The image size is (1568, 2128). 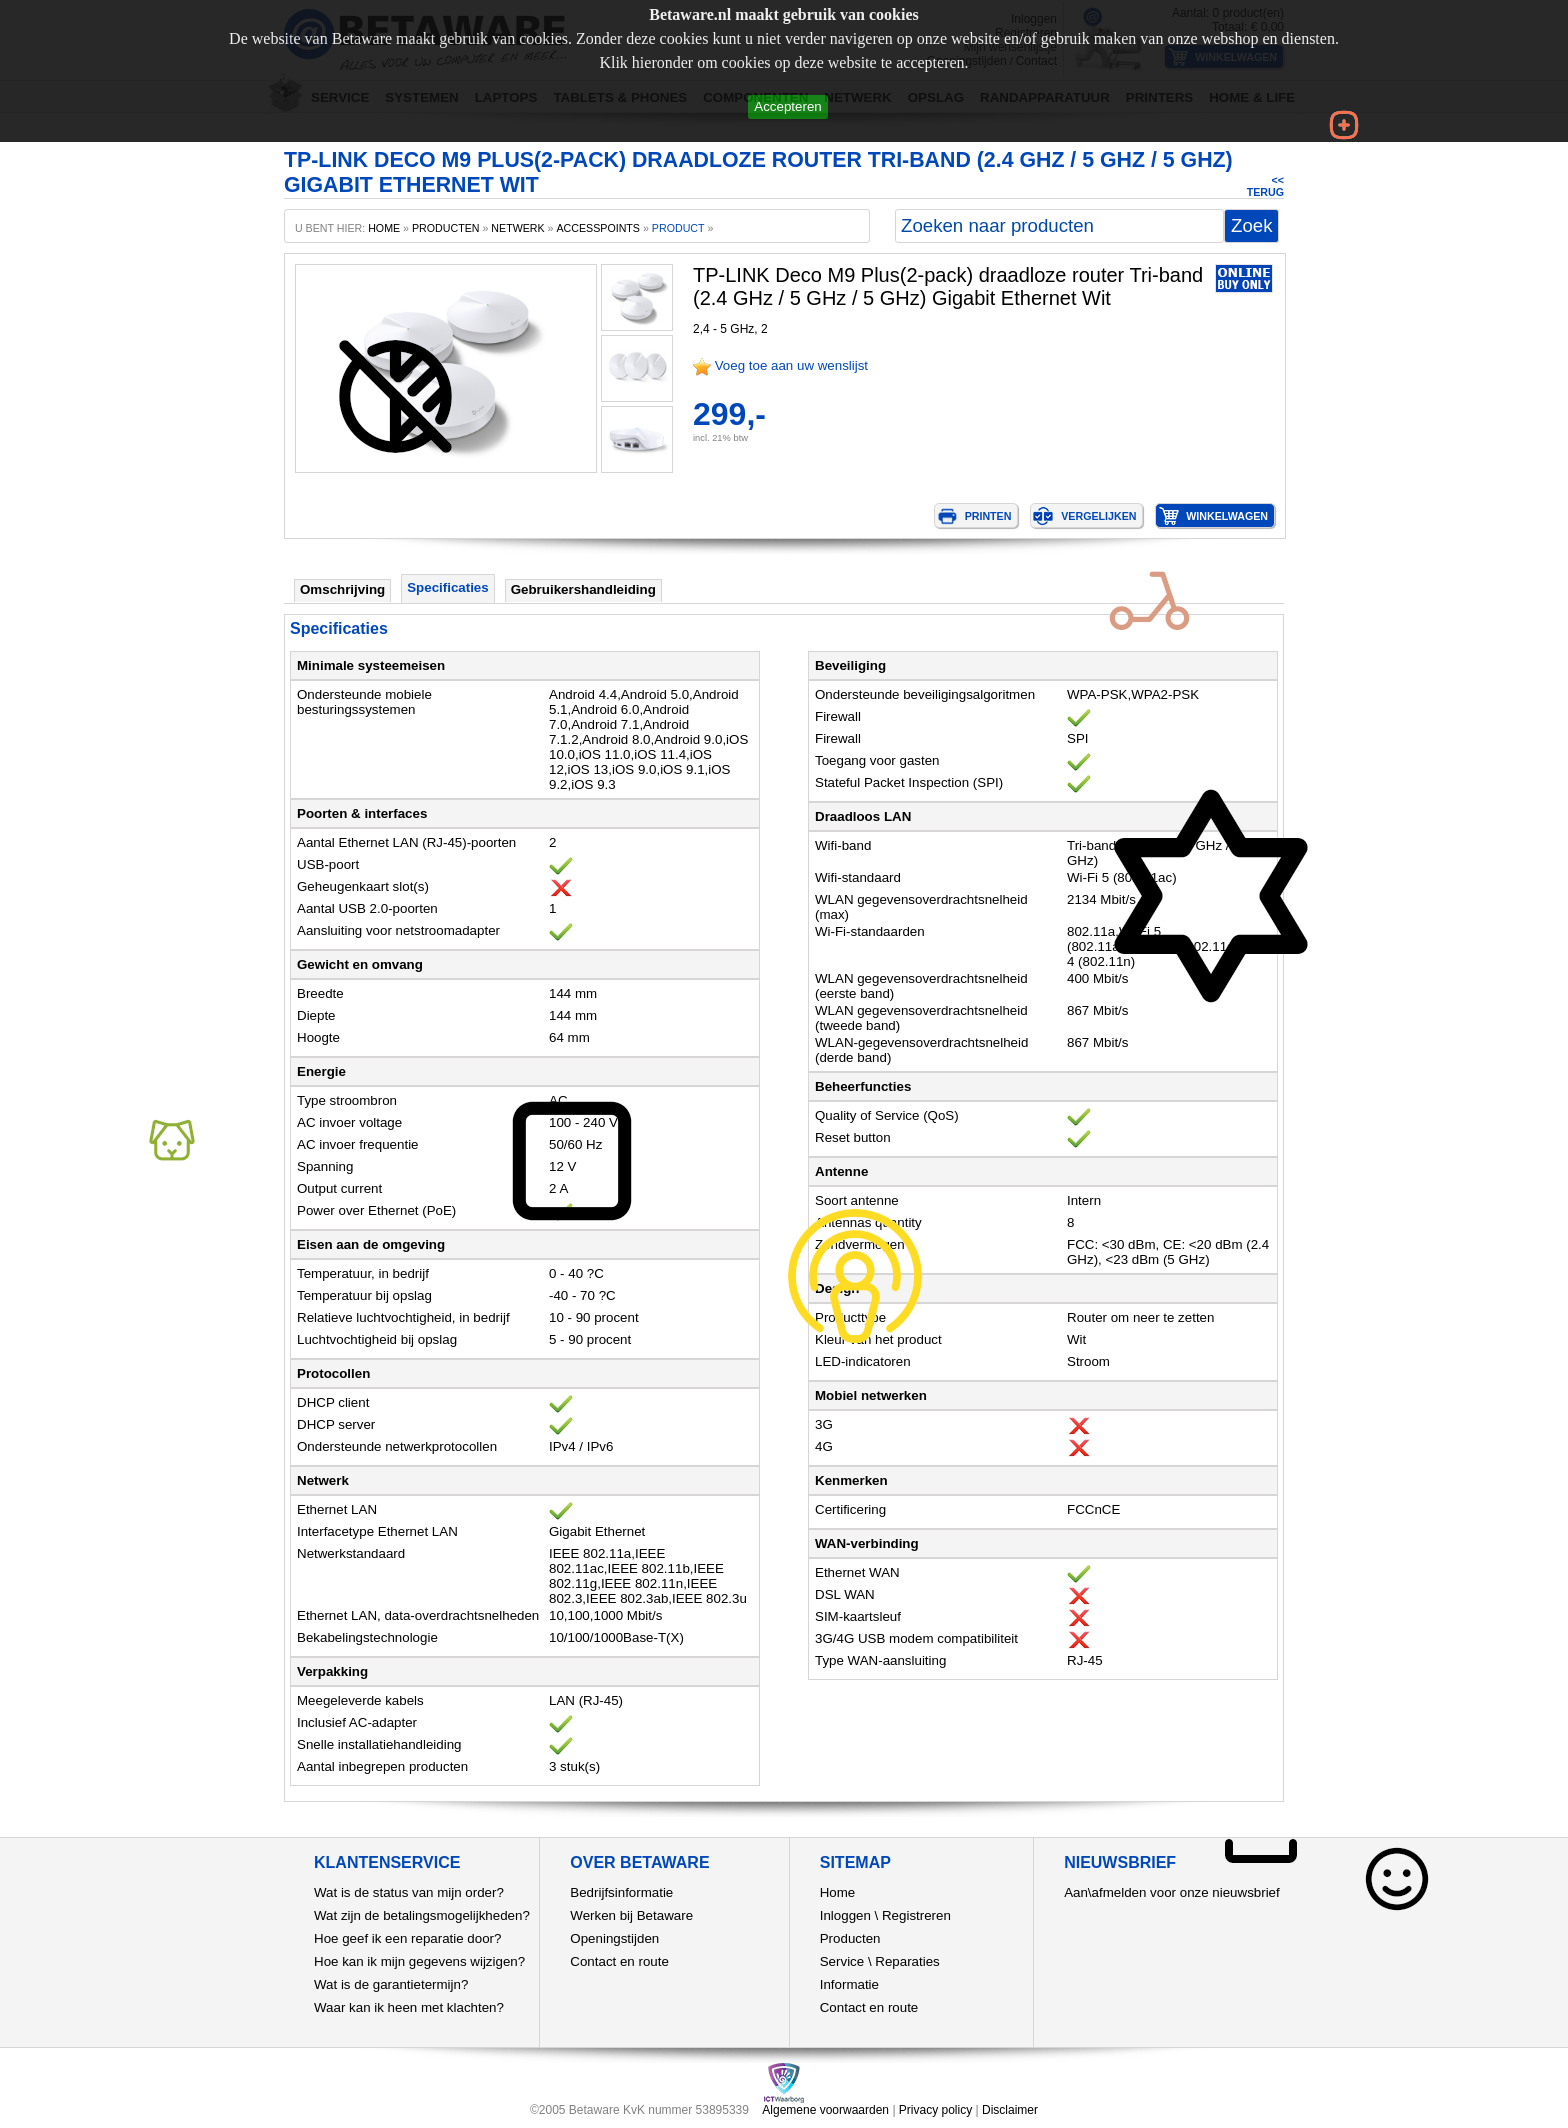 I want to click on crop image to 1:1 square ratio, so click(x=572, y=1161).